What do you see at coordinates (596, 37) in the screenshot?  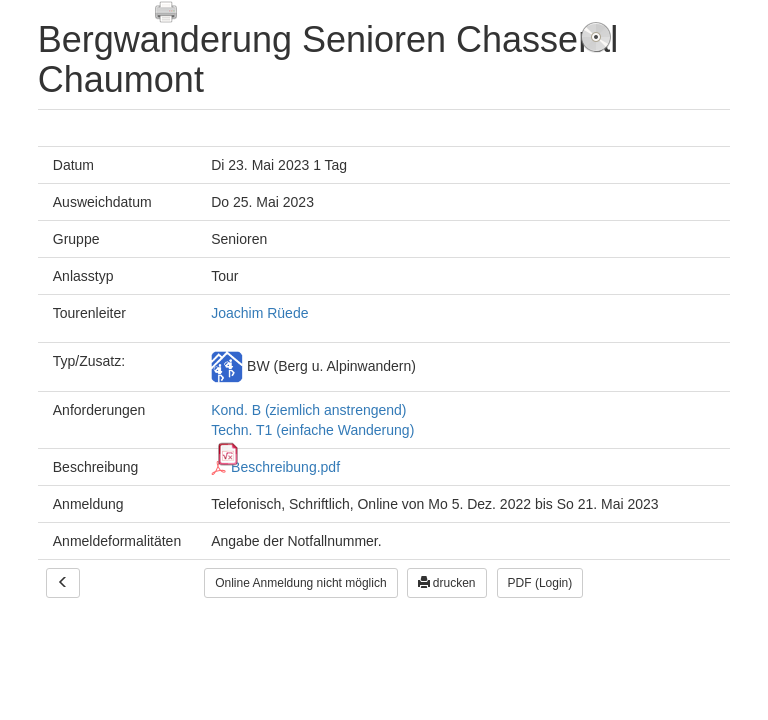 I see `indicates a rewritable DVD disc drive` at bounding box center [596, 37].